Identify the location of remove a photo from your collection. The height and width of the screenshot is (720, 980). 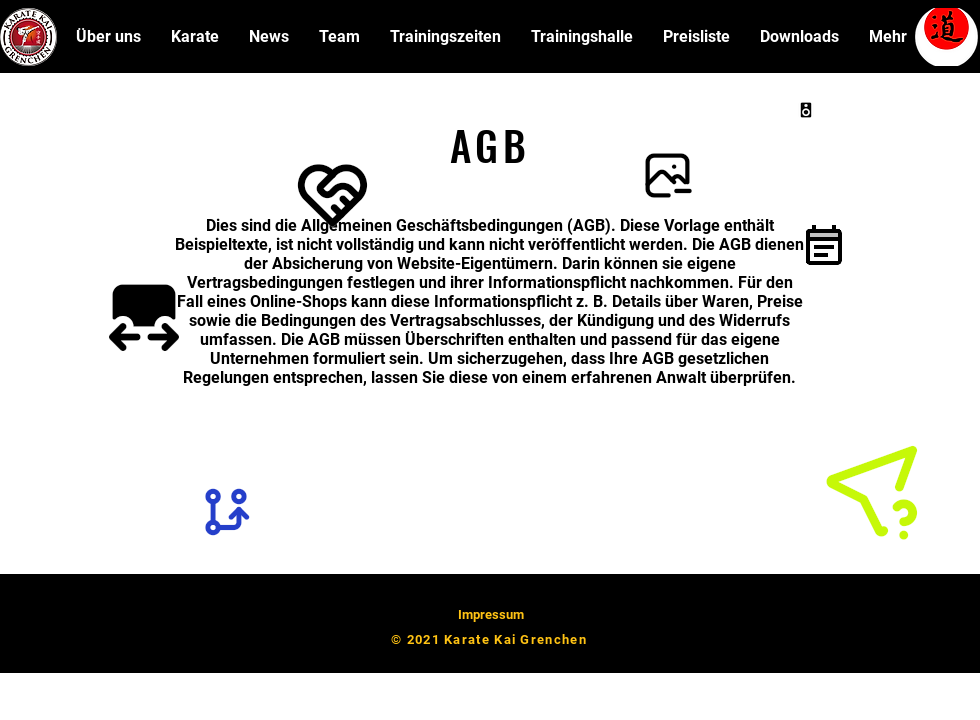
(667, 175).